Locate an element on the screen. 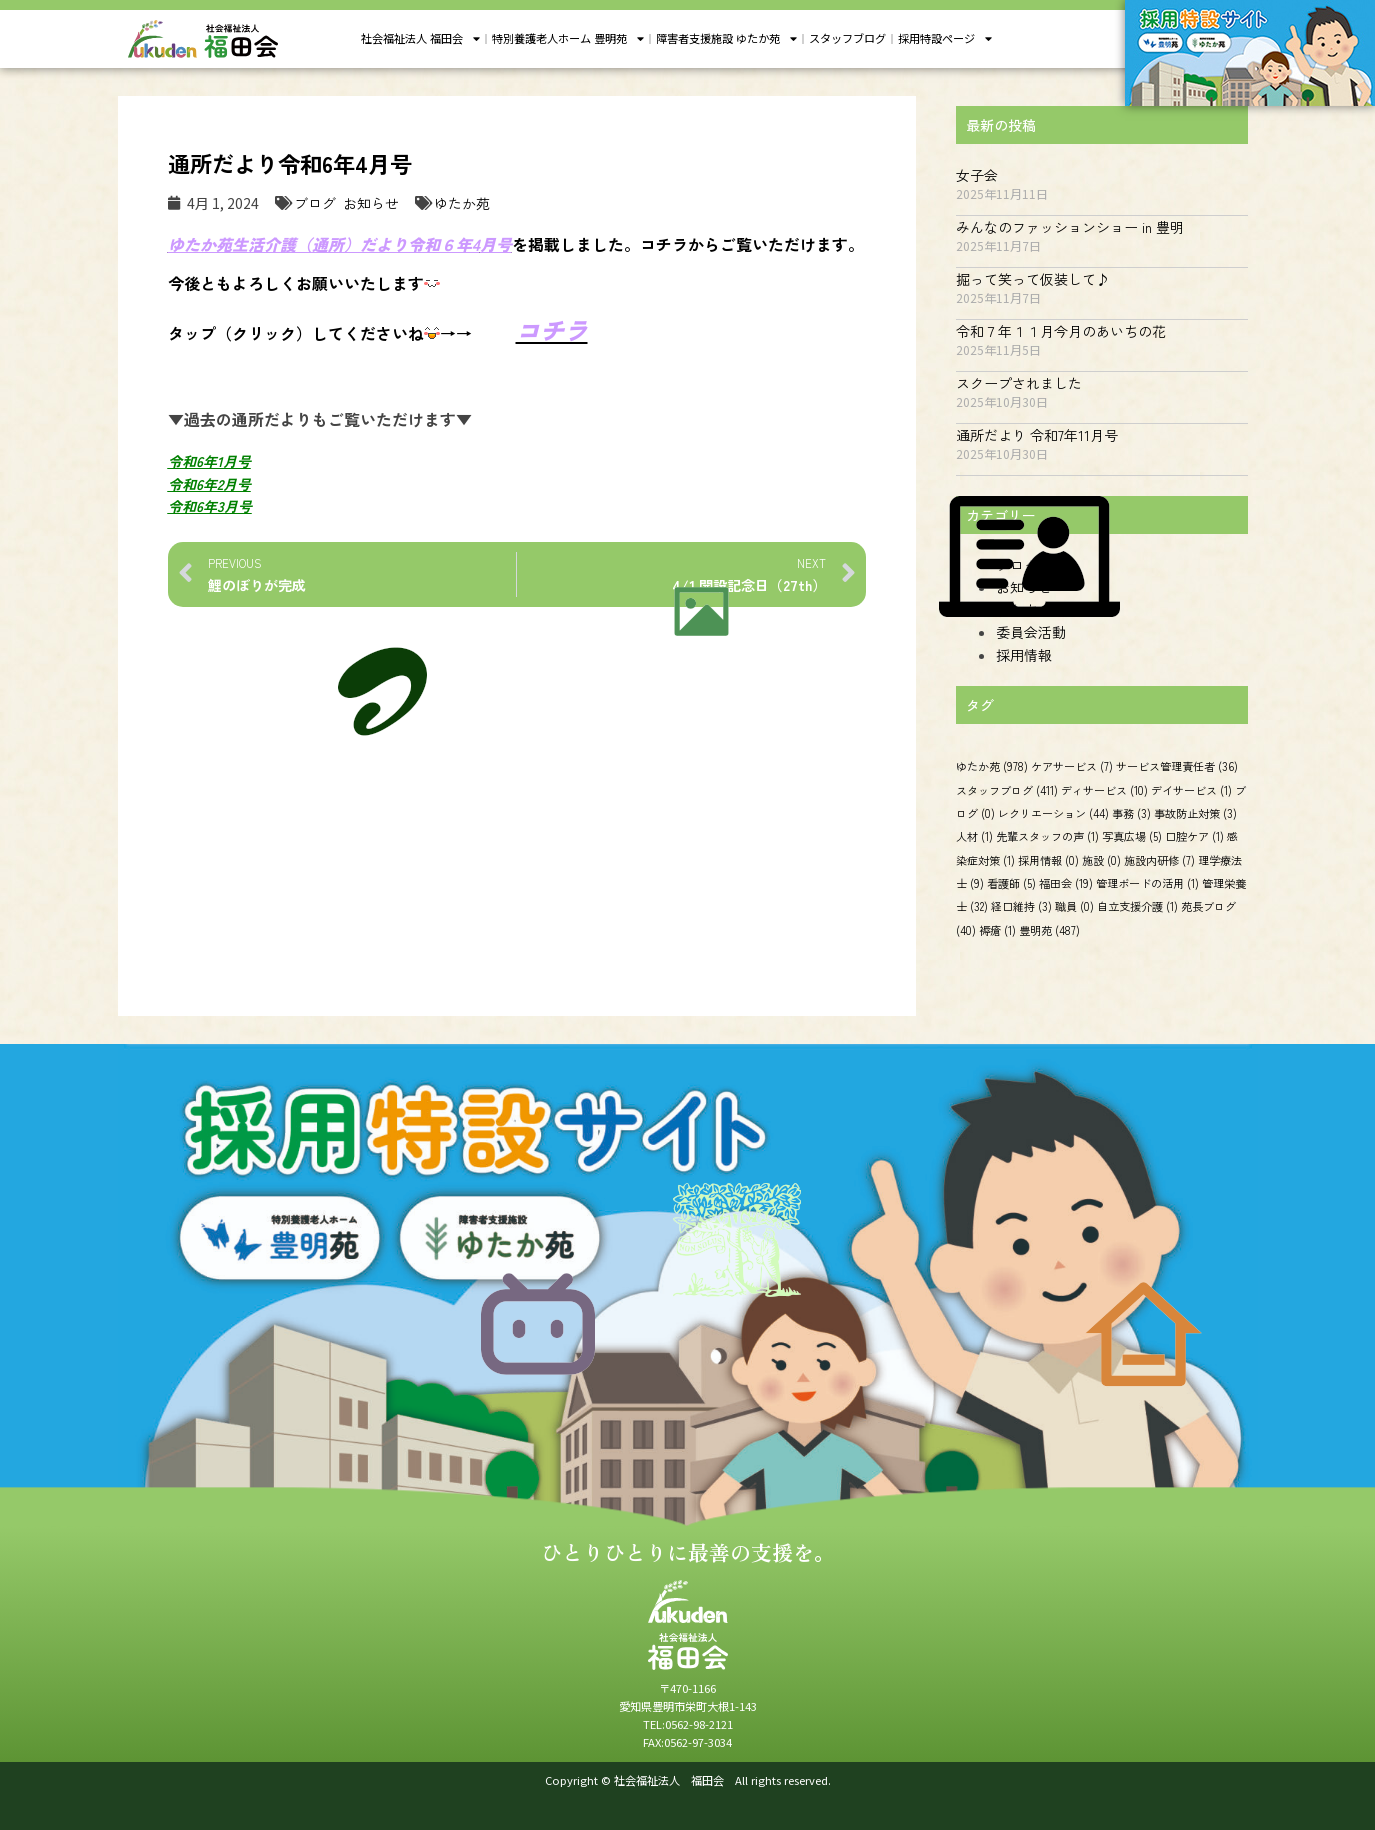  open the Codementor app or website is located at coordinates (1029, 556).